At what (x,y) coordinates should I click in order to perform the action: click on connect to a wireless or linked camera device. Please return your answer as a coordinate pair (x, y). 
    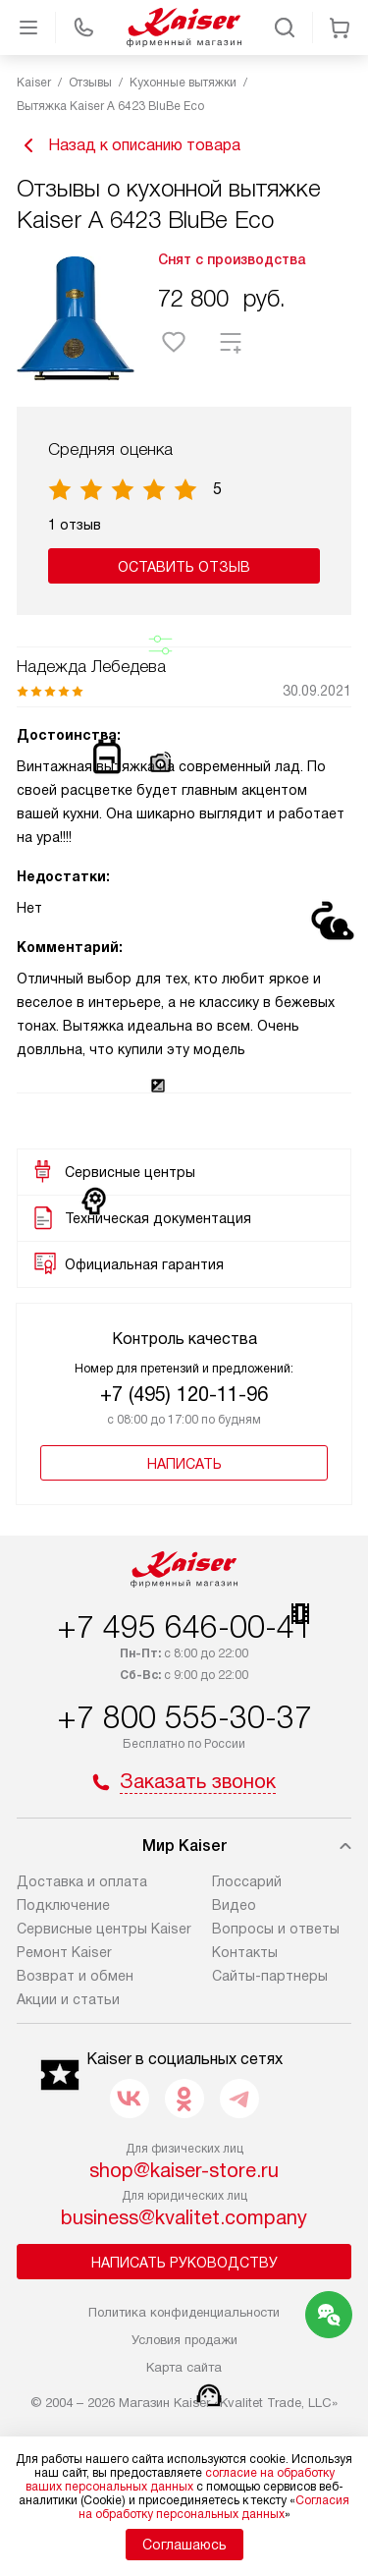
    Looking at the image, I should click on (160, 761).